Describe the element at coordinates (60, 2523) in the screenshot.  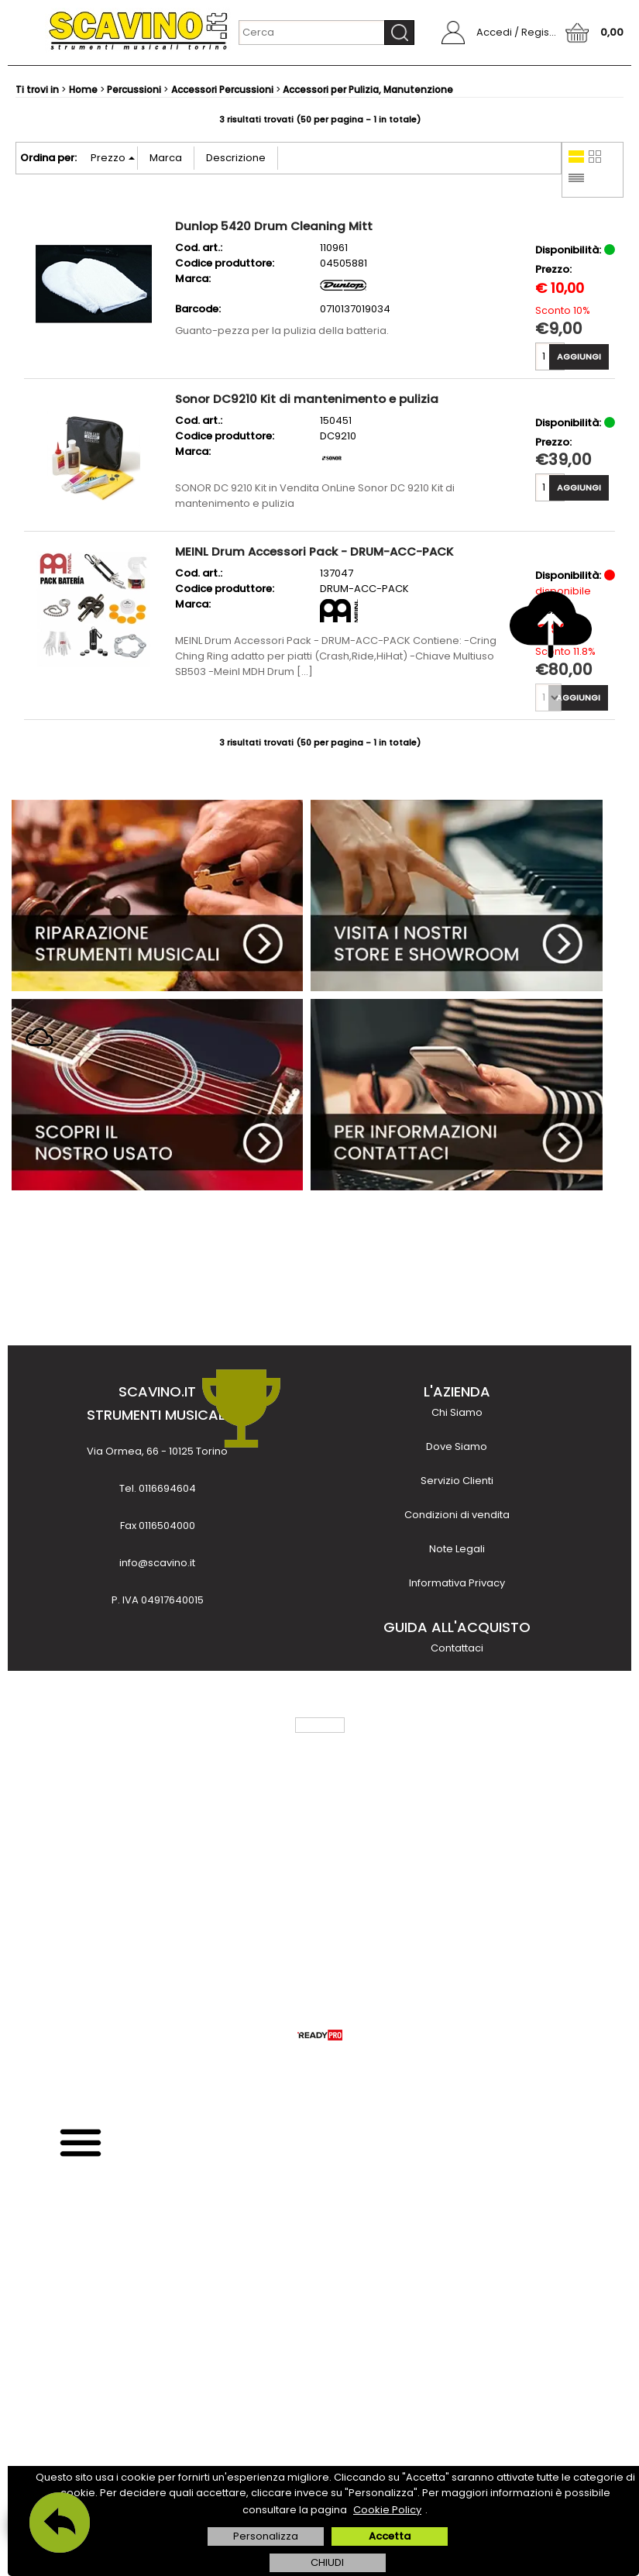
I see `undo the last action` at that location.